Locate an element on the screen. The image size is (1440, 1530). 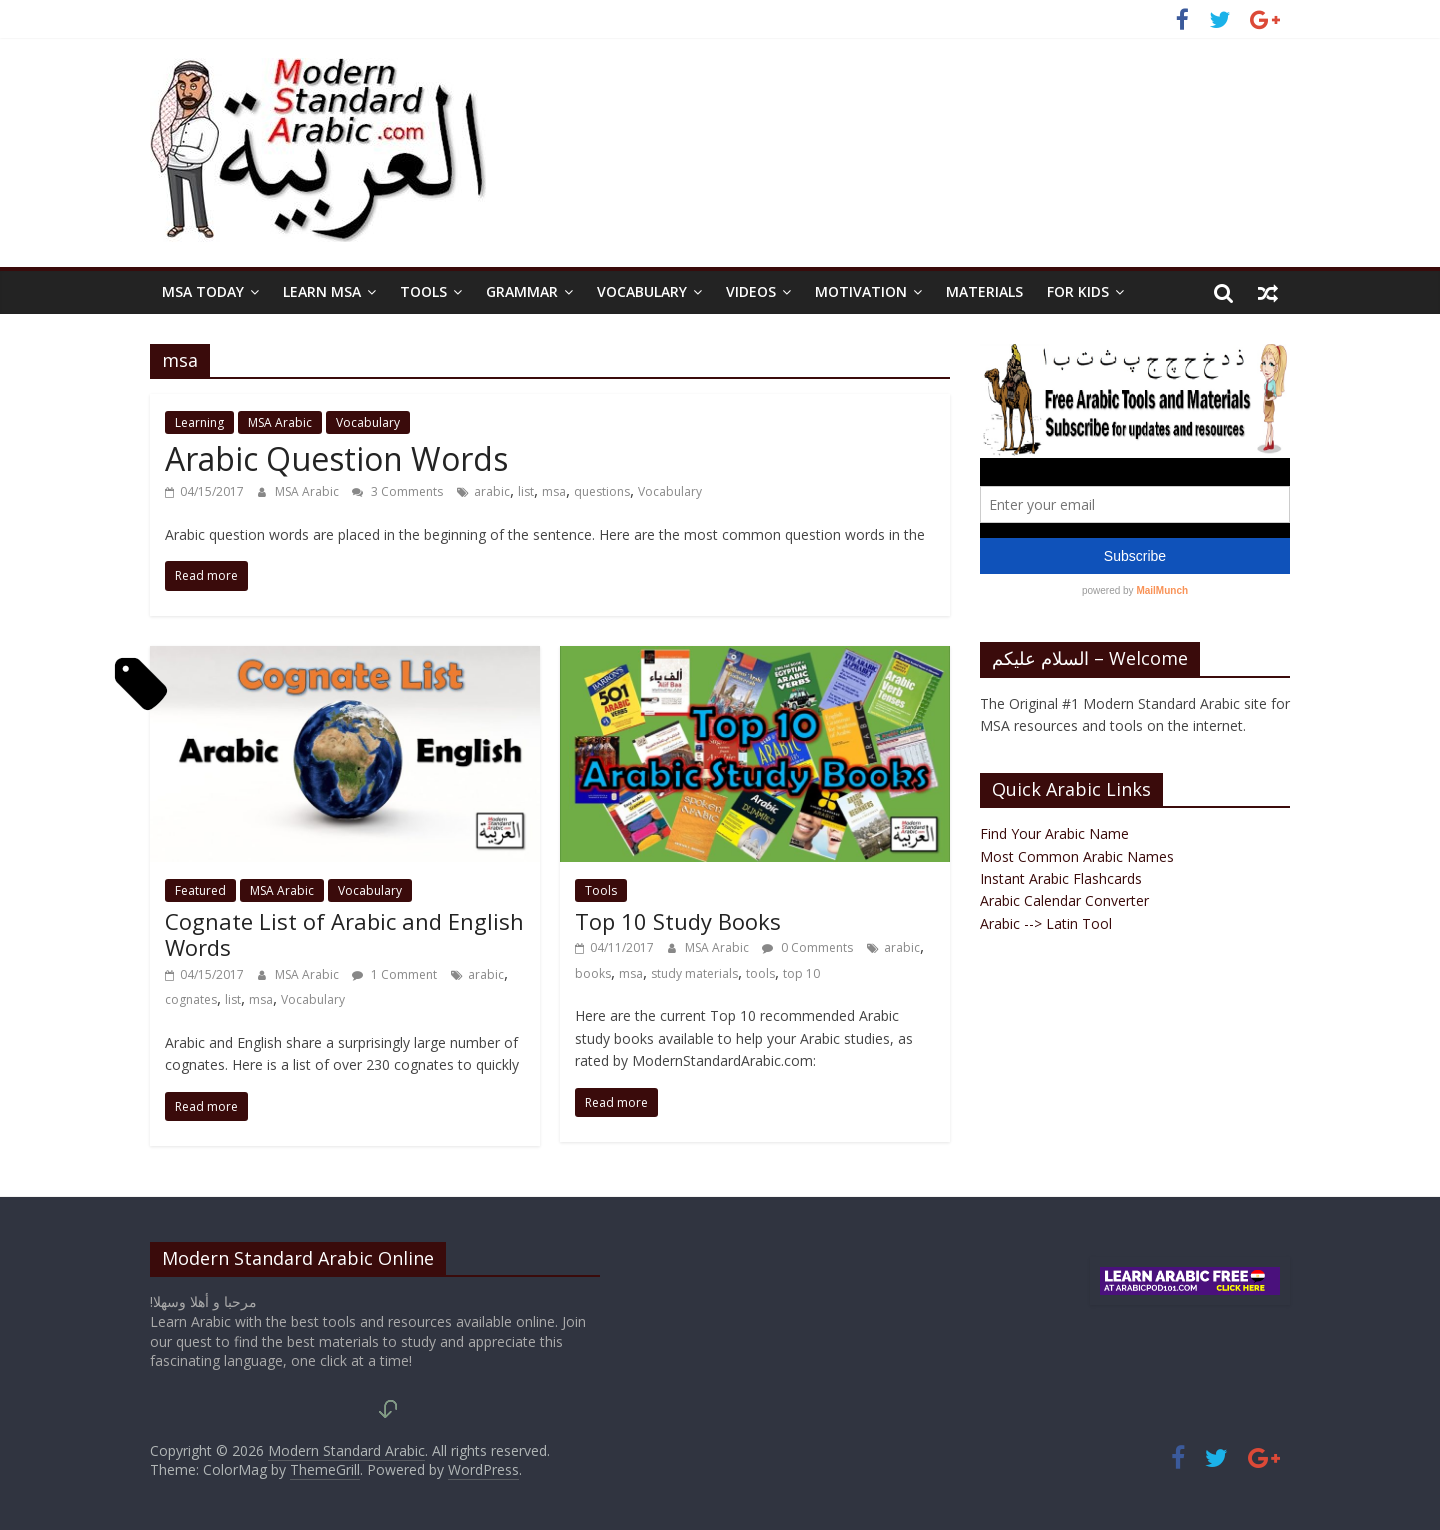
add a tag or label to an item is located at coordinates (140, 683).